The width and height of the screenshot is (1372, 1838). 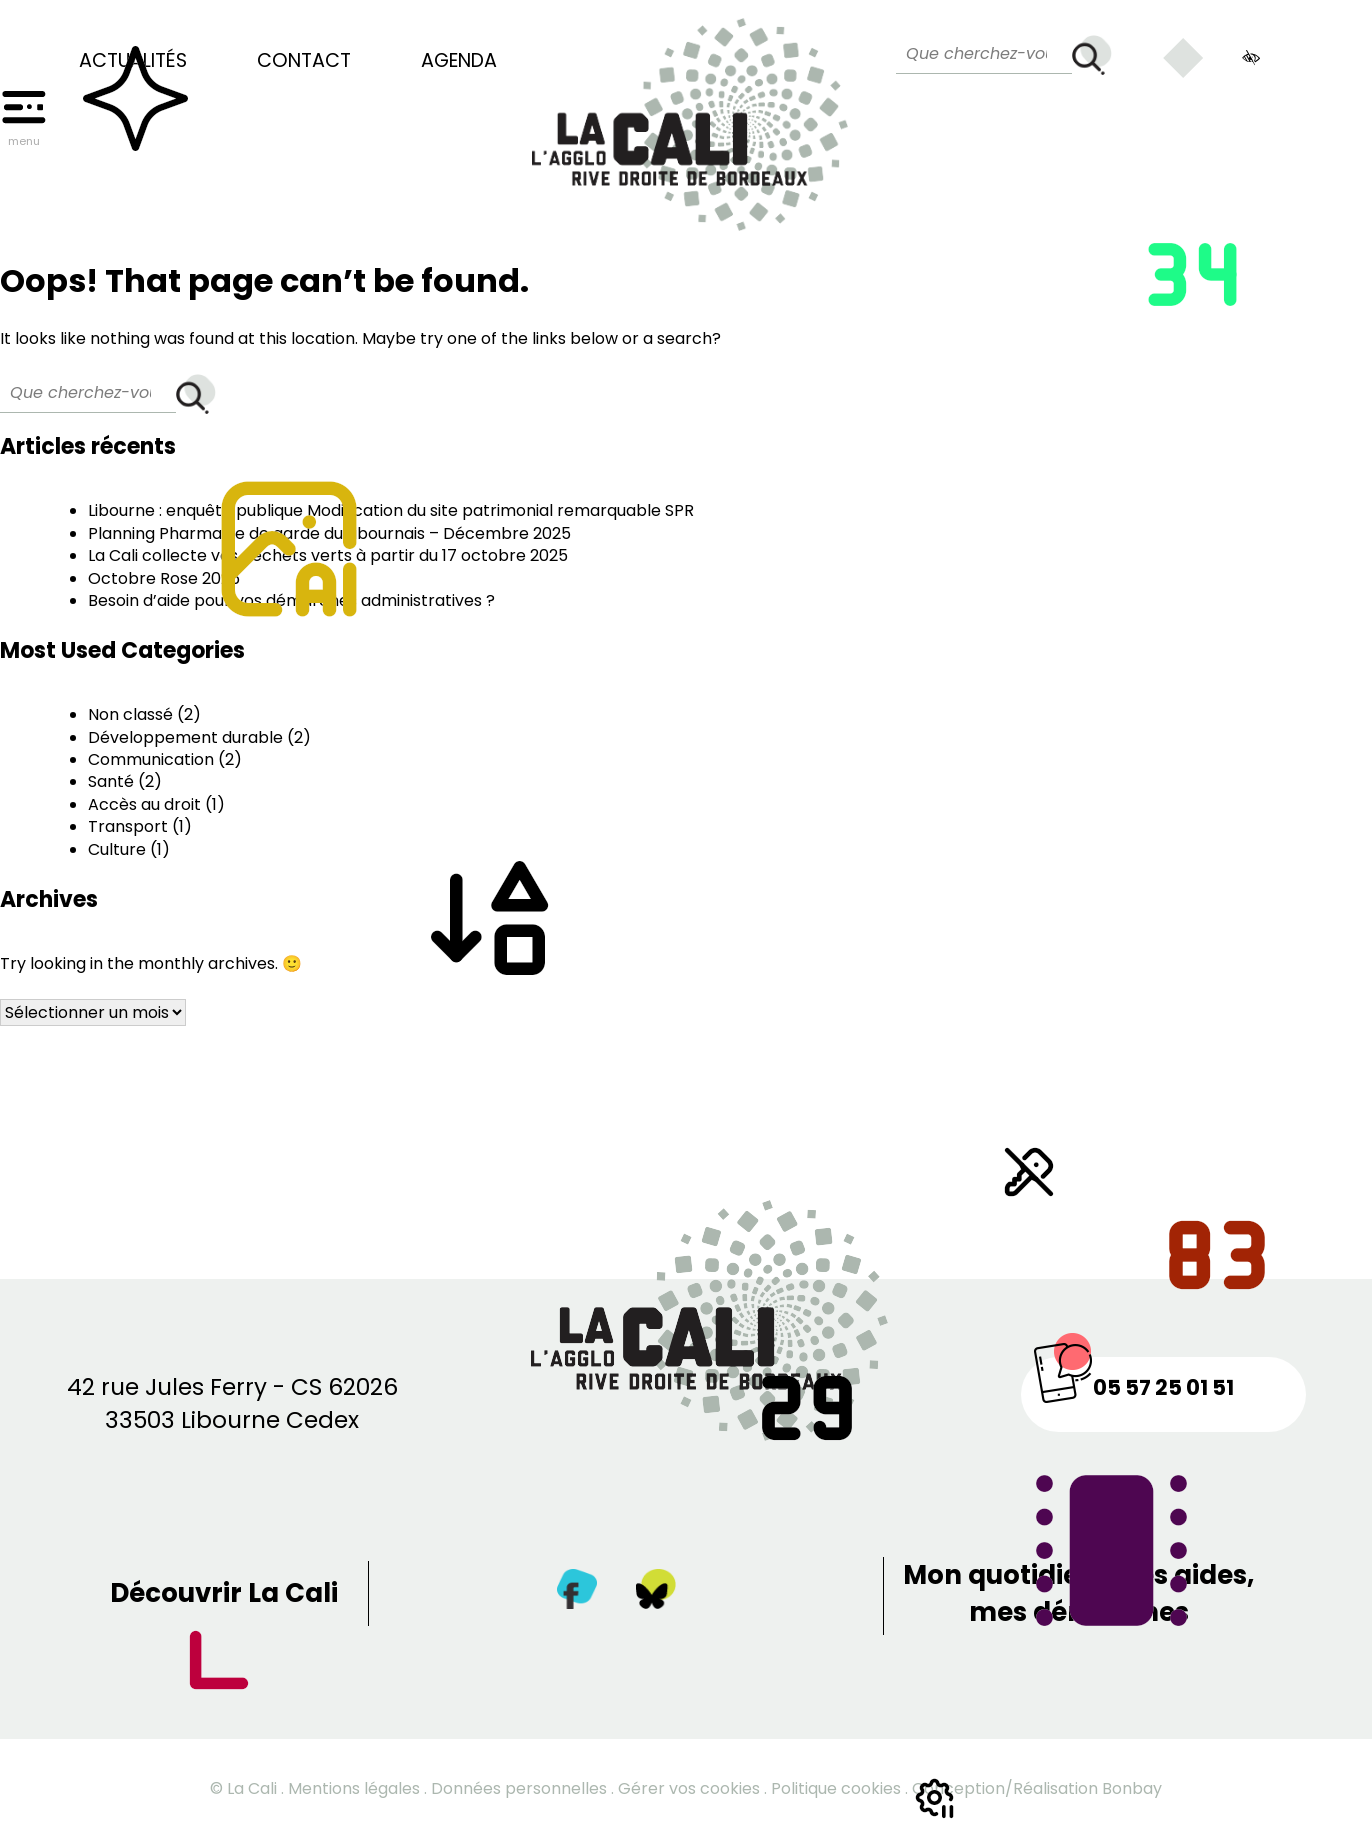 What do you see at coordinates (807, 1408) in the screenshot?
I see `indicates day 29 on a calendar or date picker` at bounding box center [807, 1408].